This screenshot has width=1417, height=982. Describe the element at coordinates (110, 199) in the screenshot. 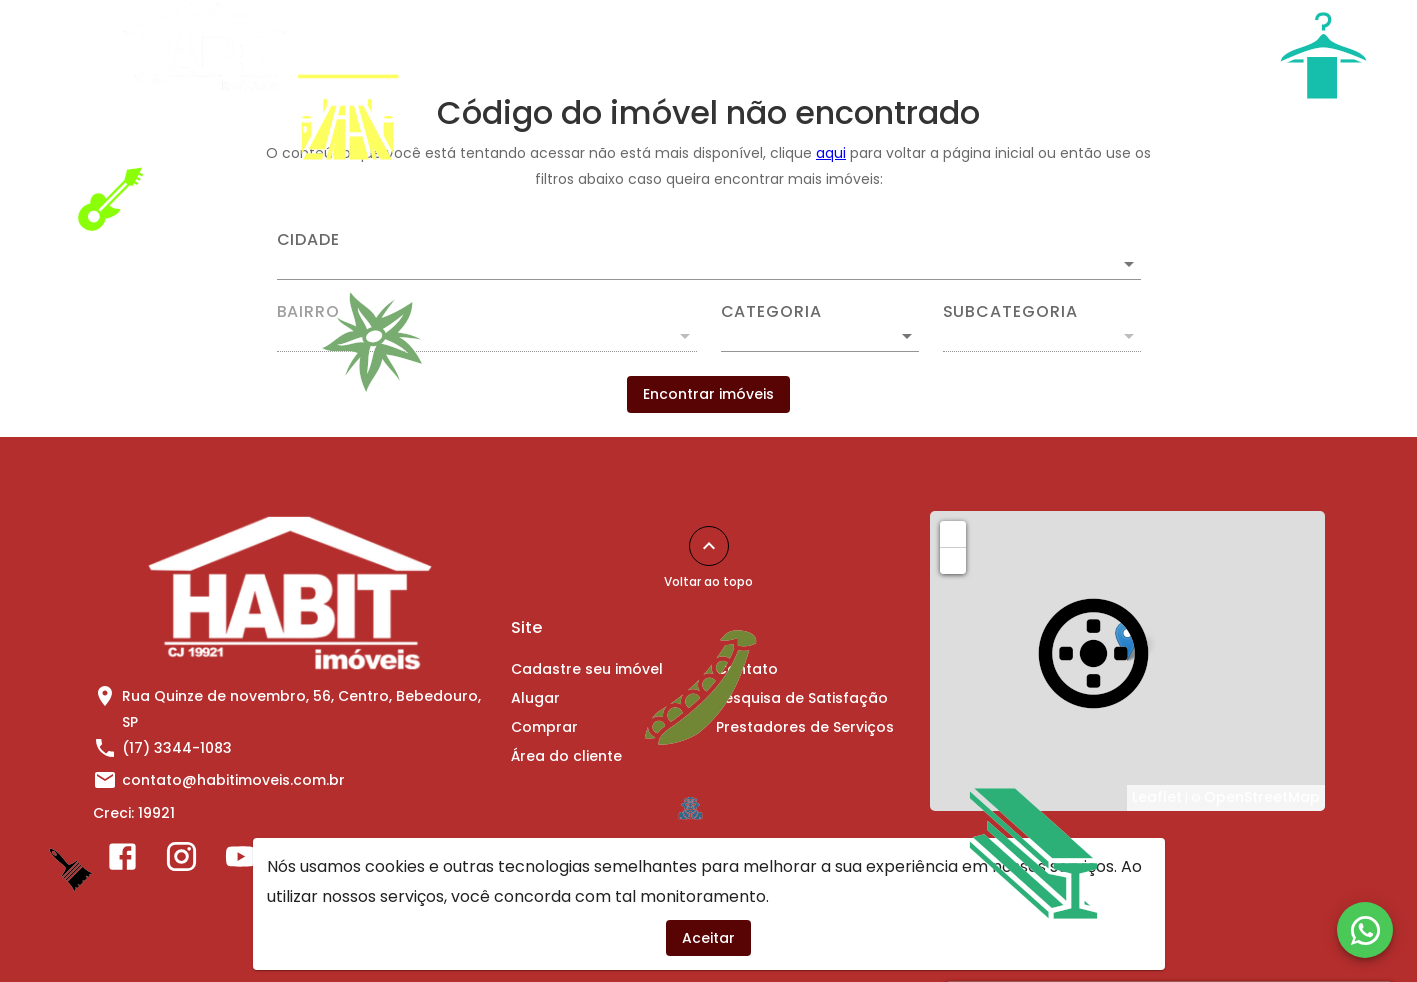

I see `access music or audio settings` at that location.